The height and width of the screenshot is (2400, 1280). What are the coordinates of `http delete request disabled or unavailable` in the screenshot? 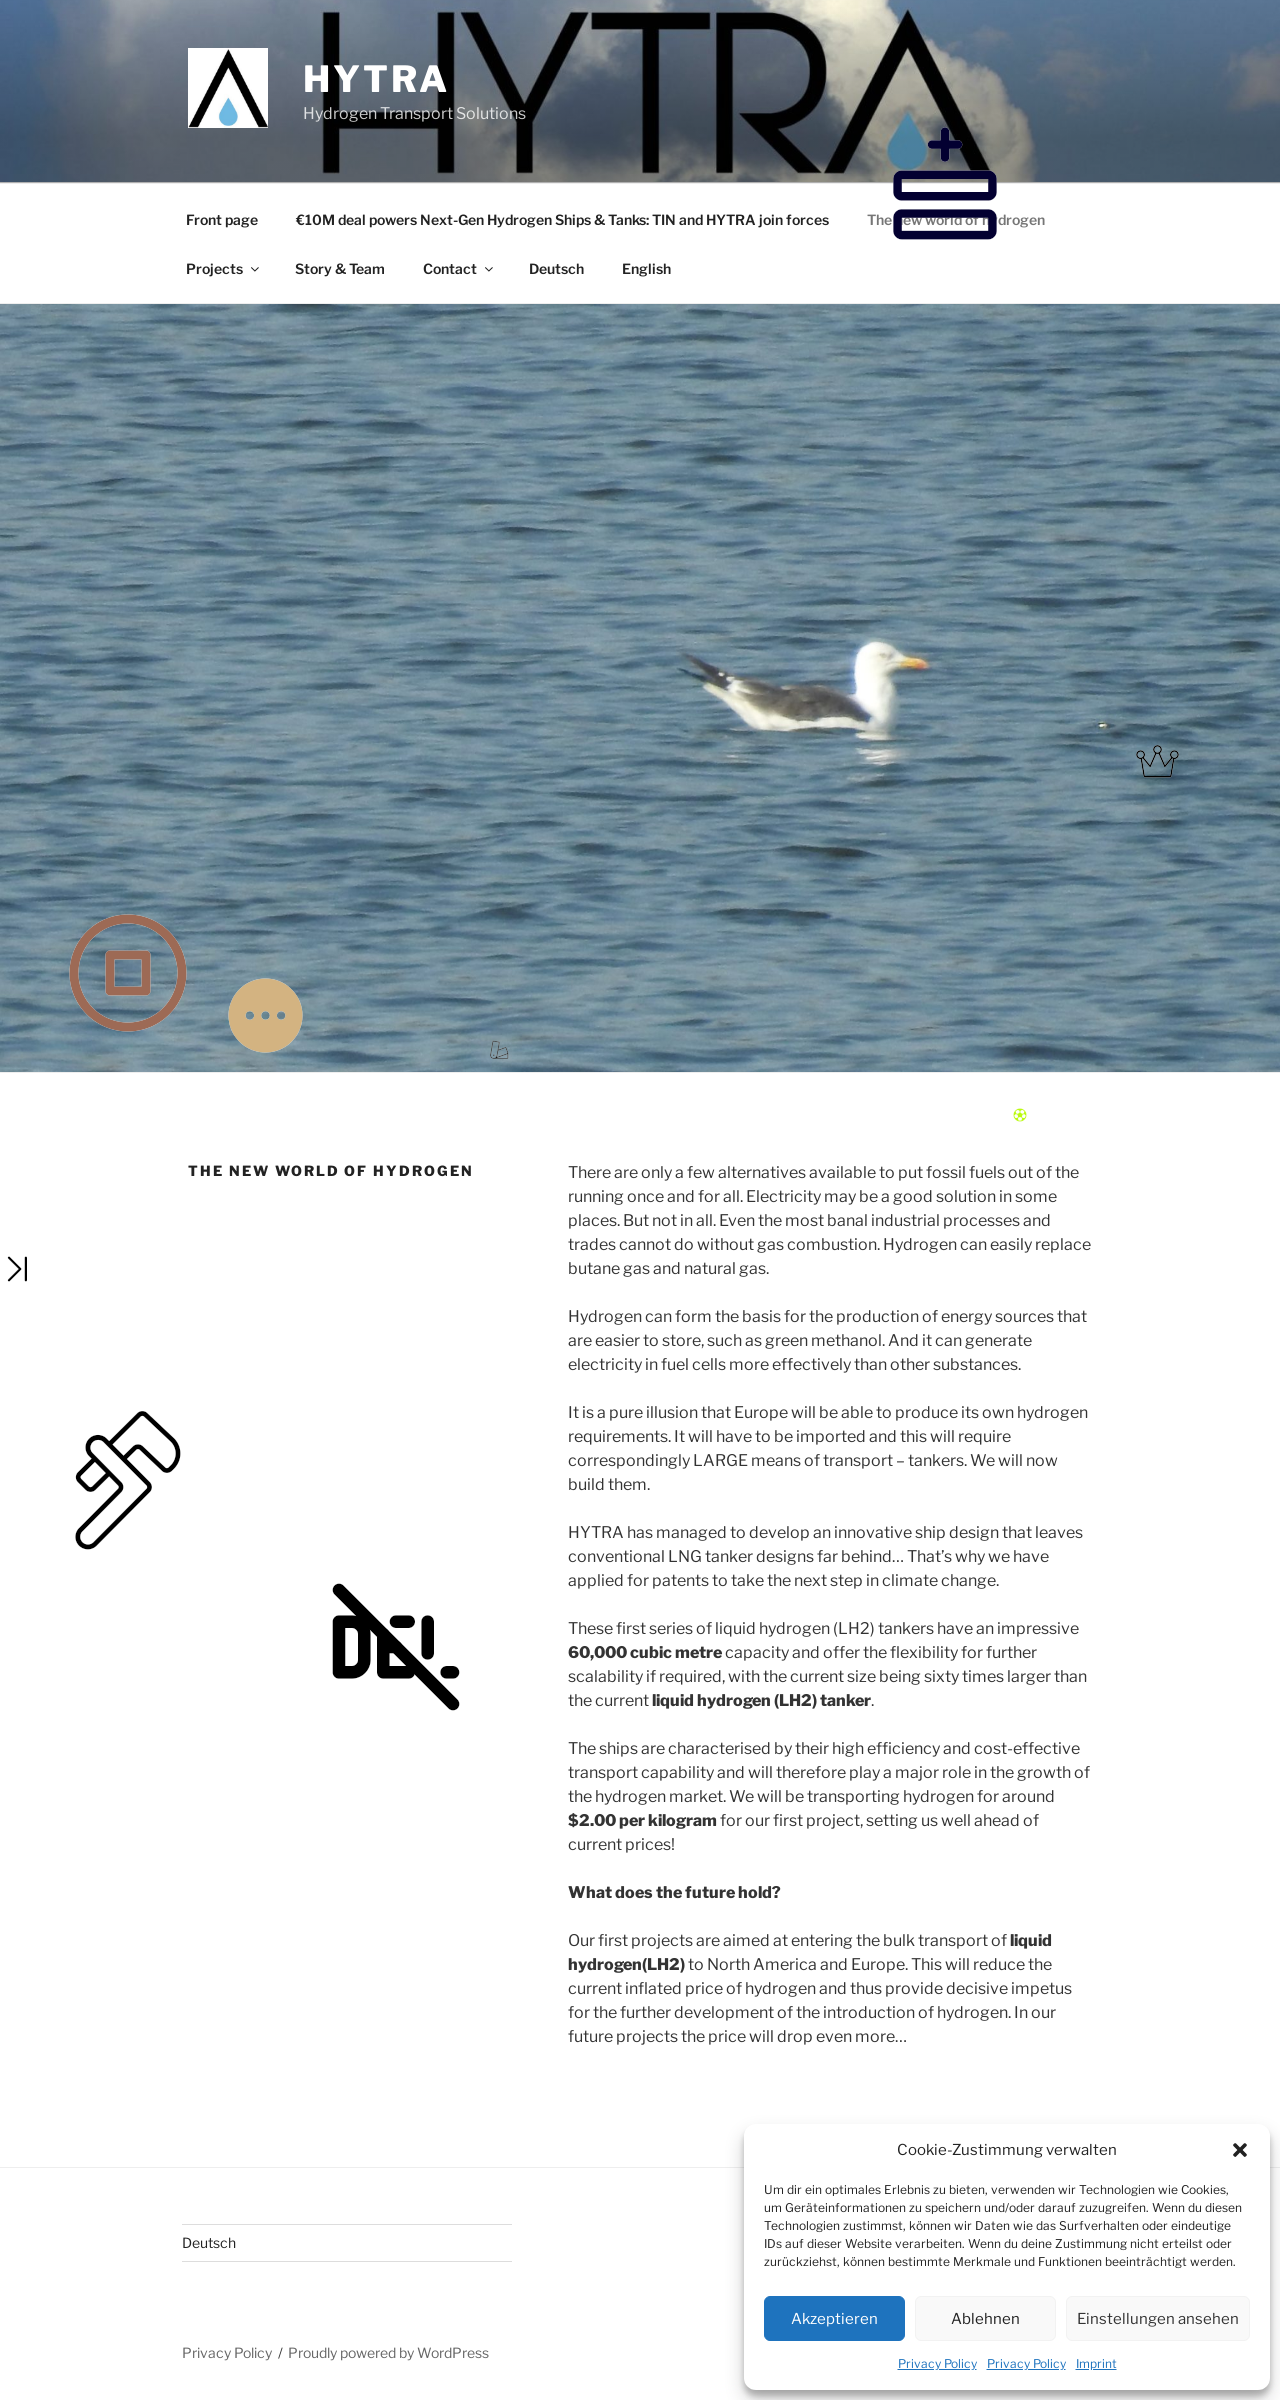 It's located at (396, 1647).